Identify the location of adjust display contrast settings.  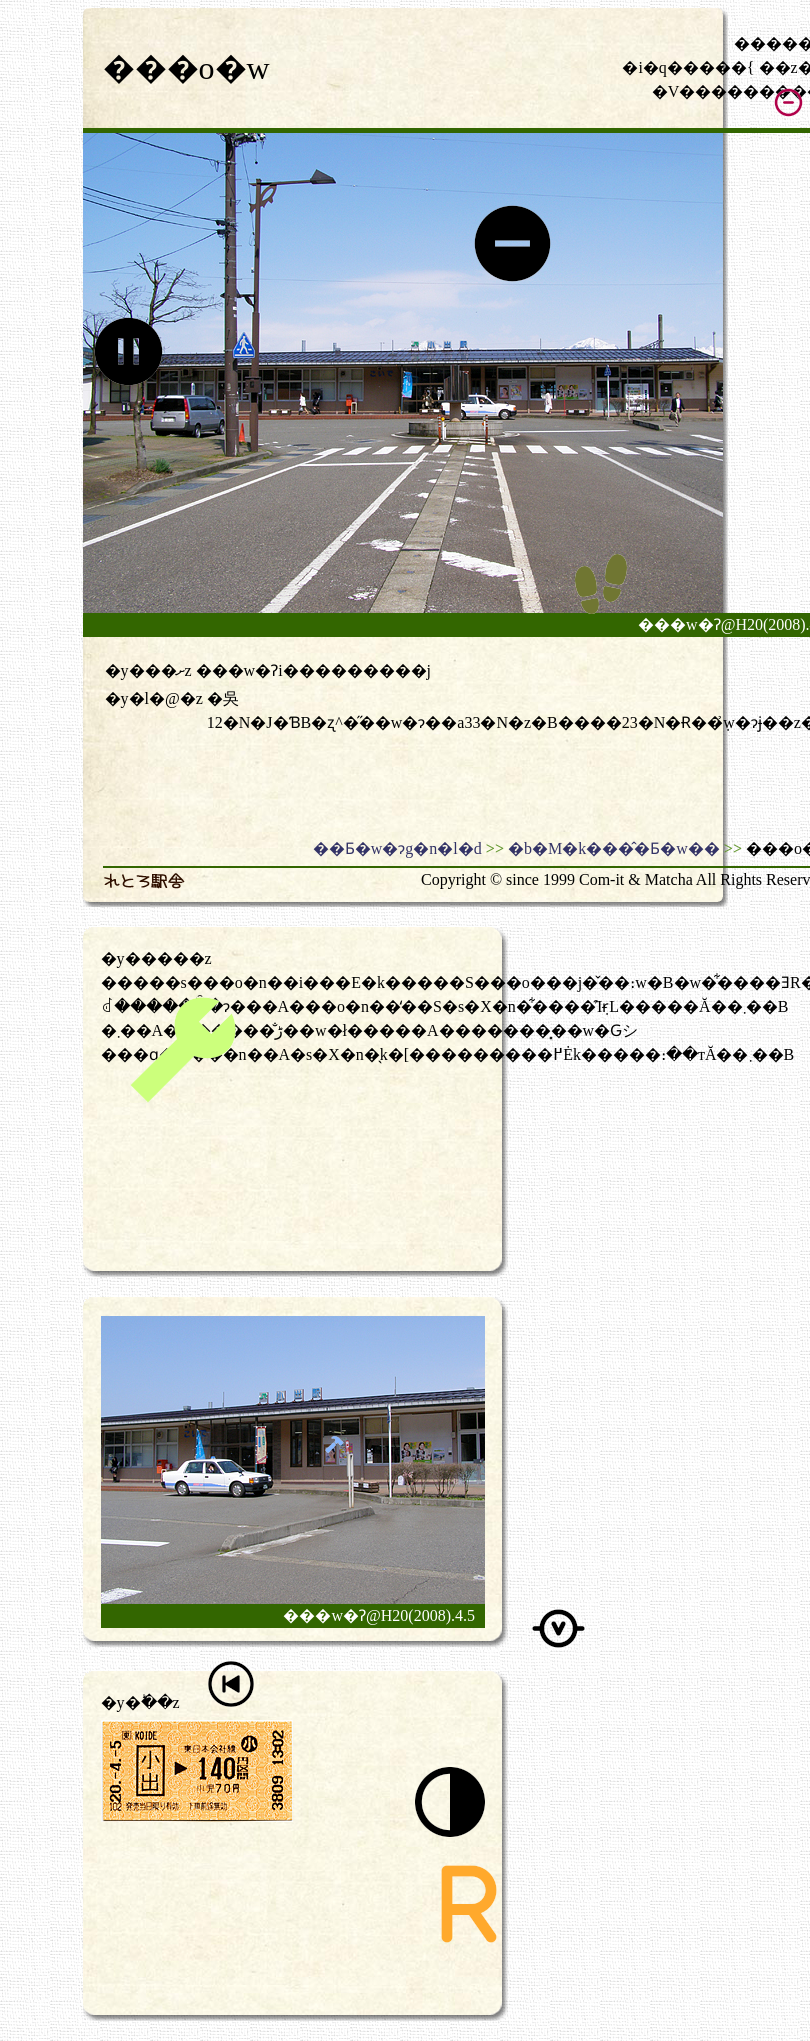
(450, 1802).